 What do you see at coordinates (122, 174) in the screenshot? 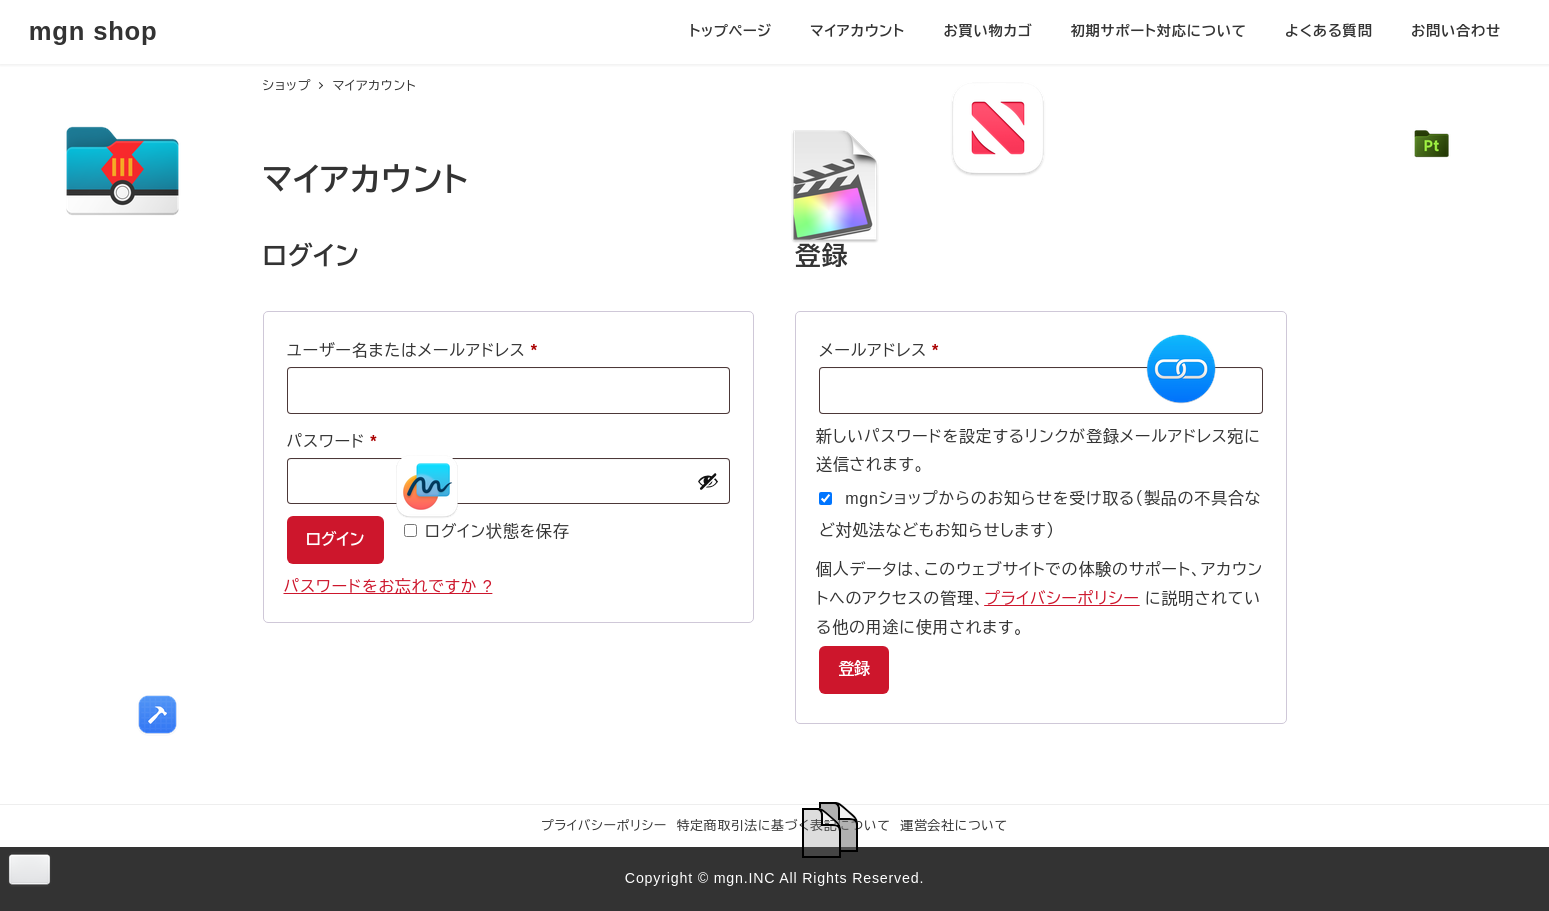
I see `open folder containing pokémon lure ball assets` at bounding box center [122, 174].